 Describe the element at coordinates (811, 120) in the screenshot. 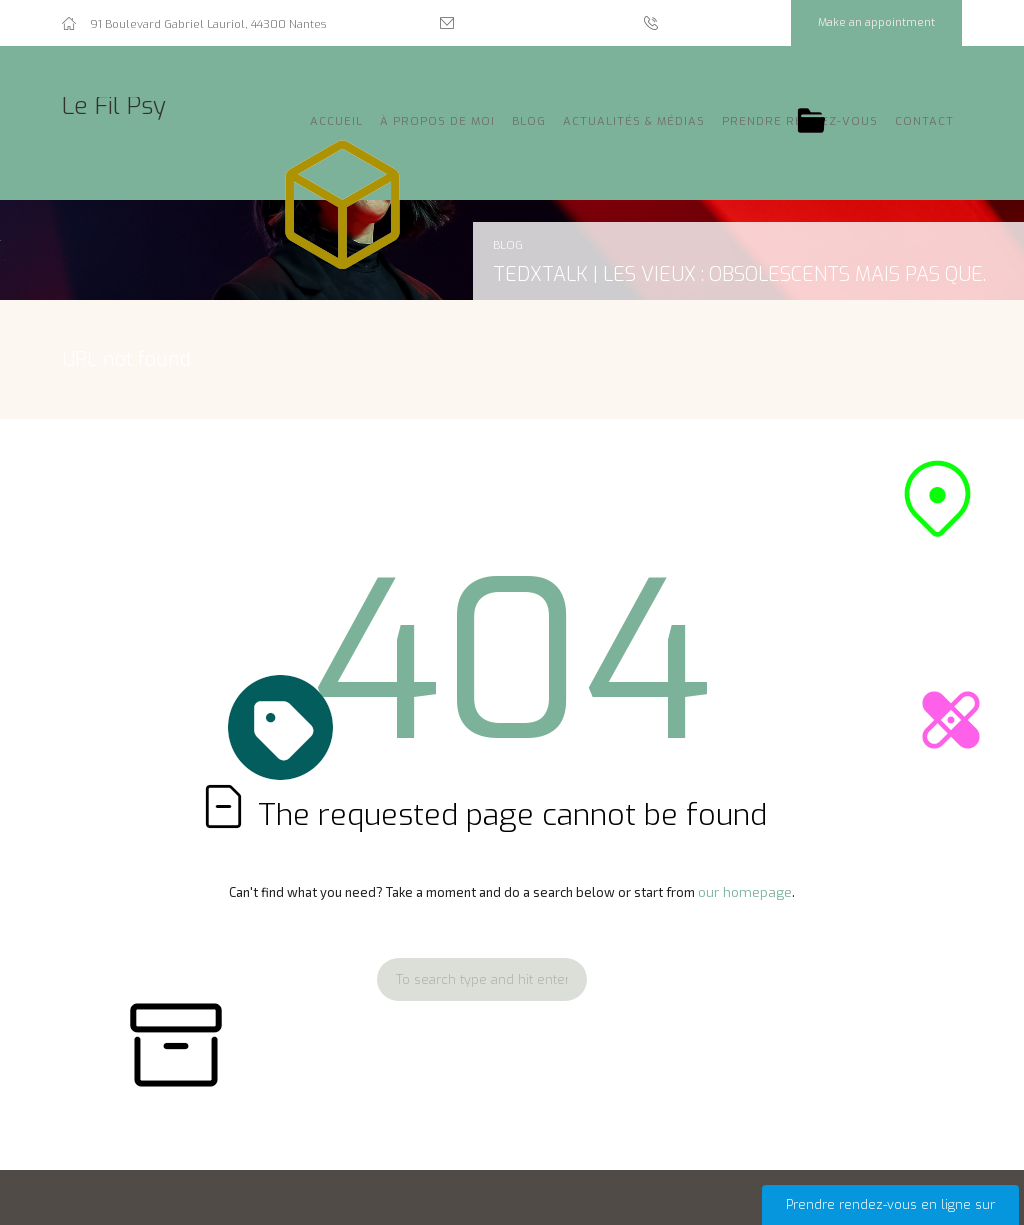

I see `an open folder currently being viewed` at that location.